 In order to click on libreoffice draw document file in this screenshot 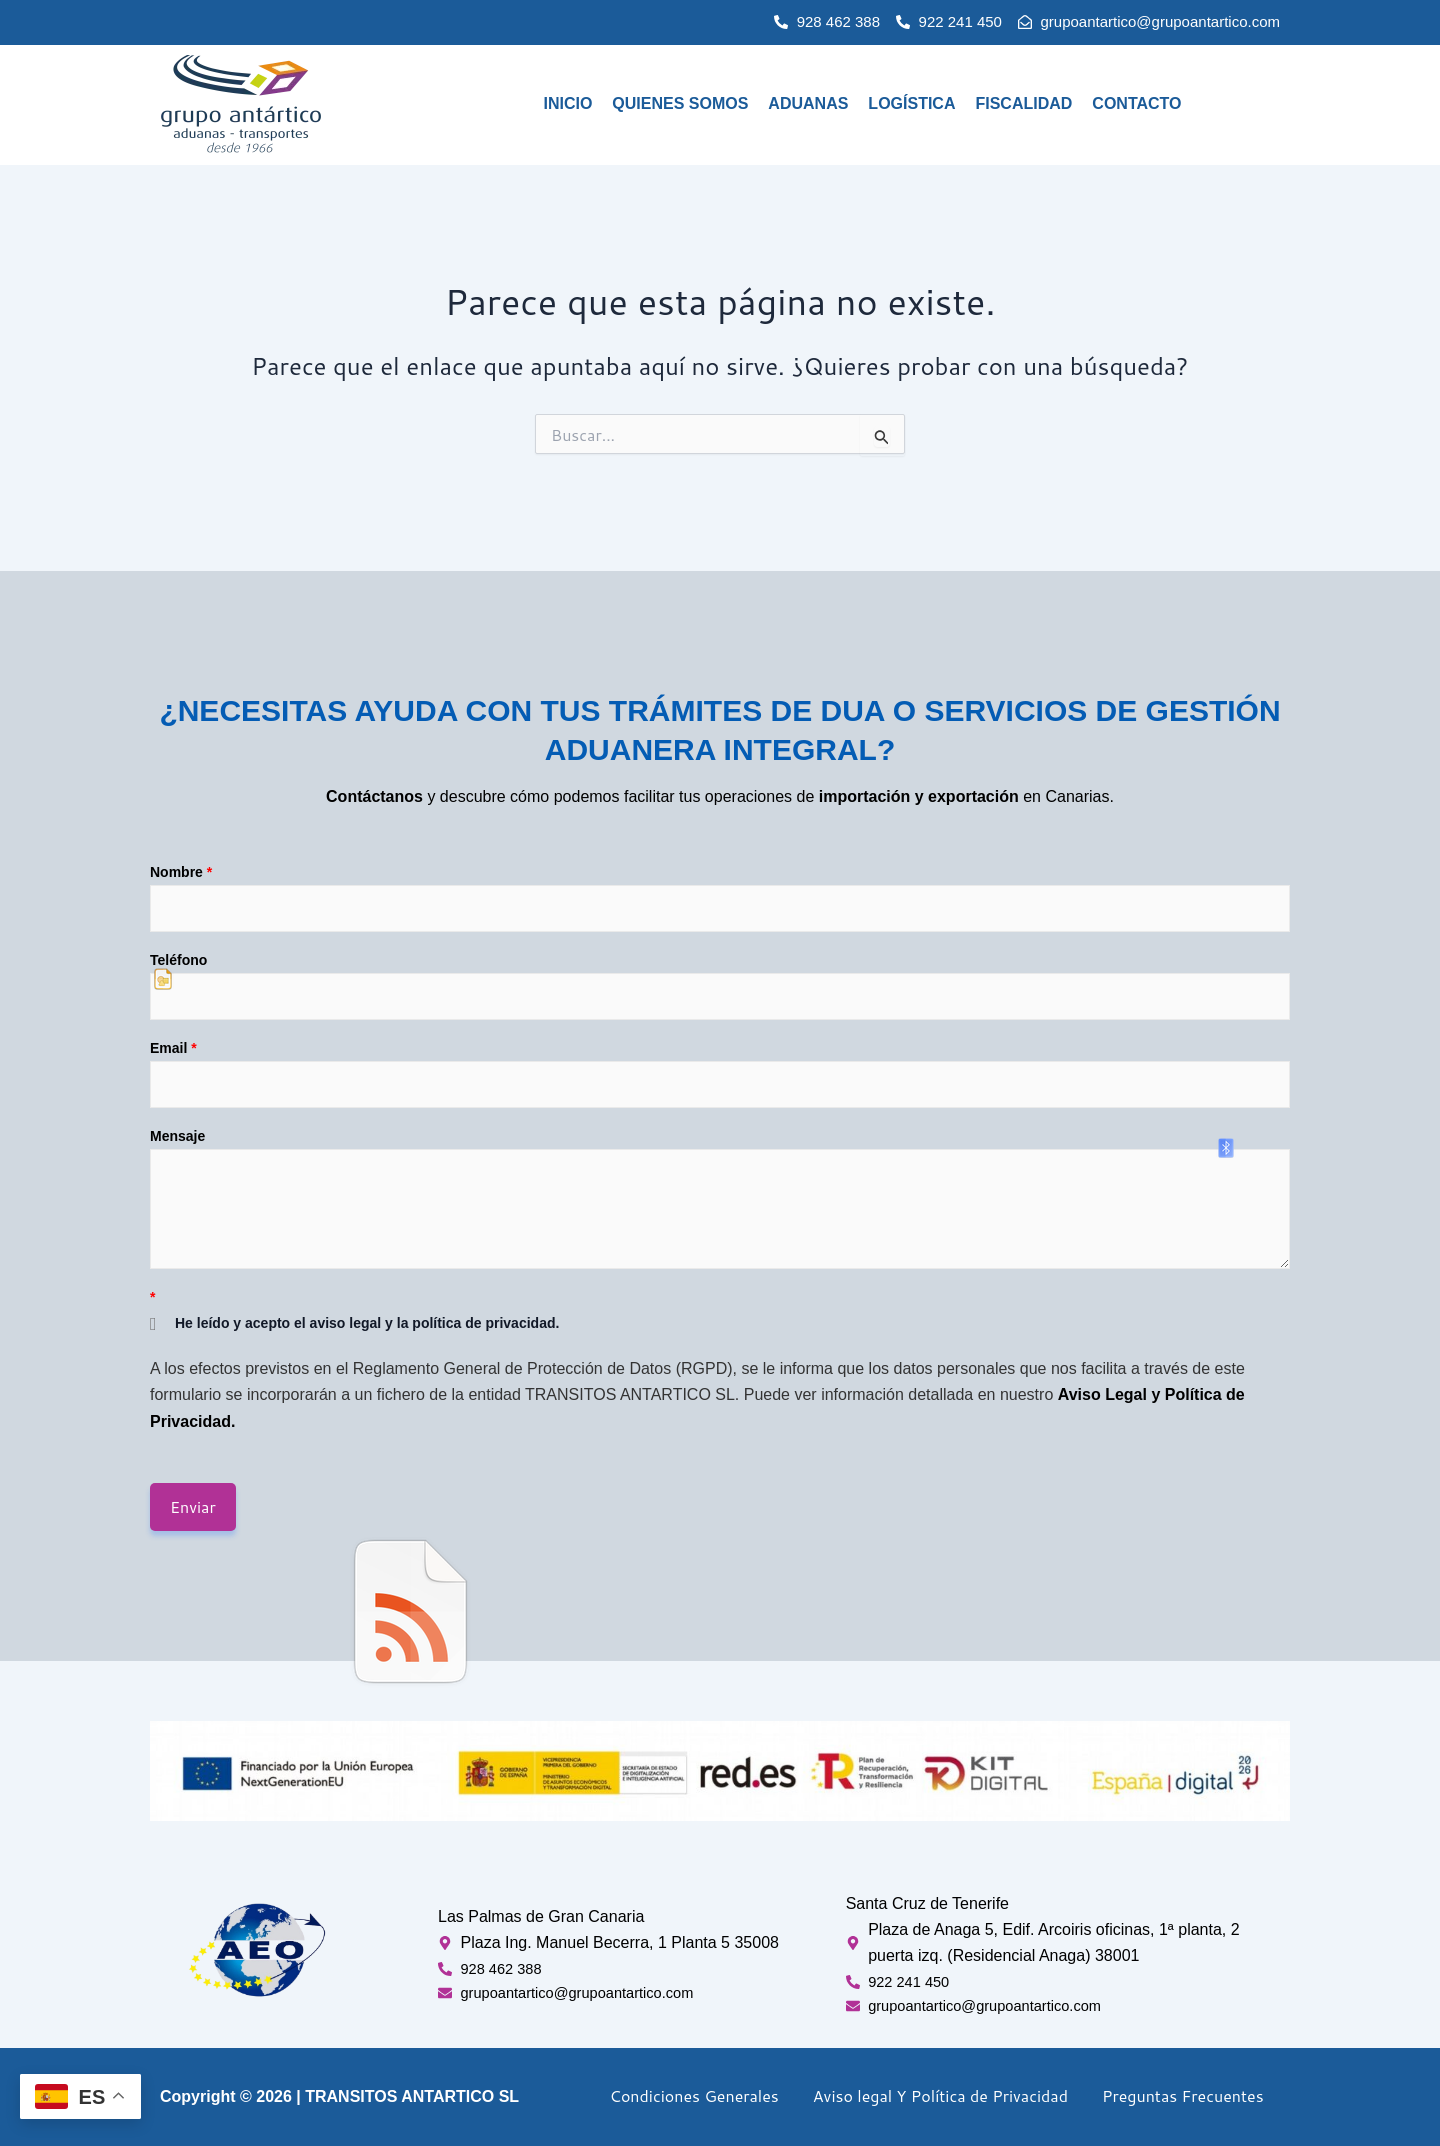, I will do `click(163, 979)`.